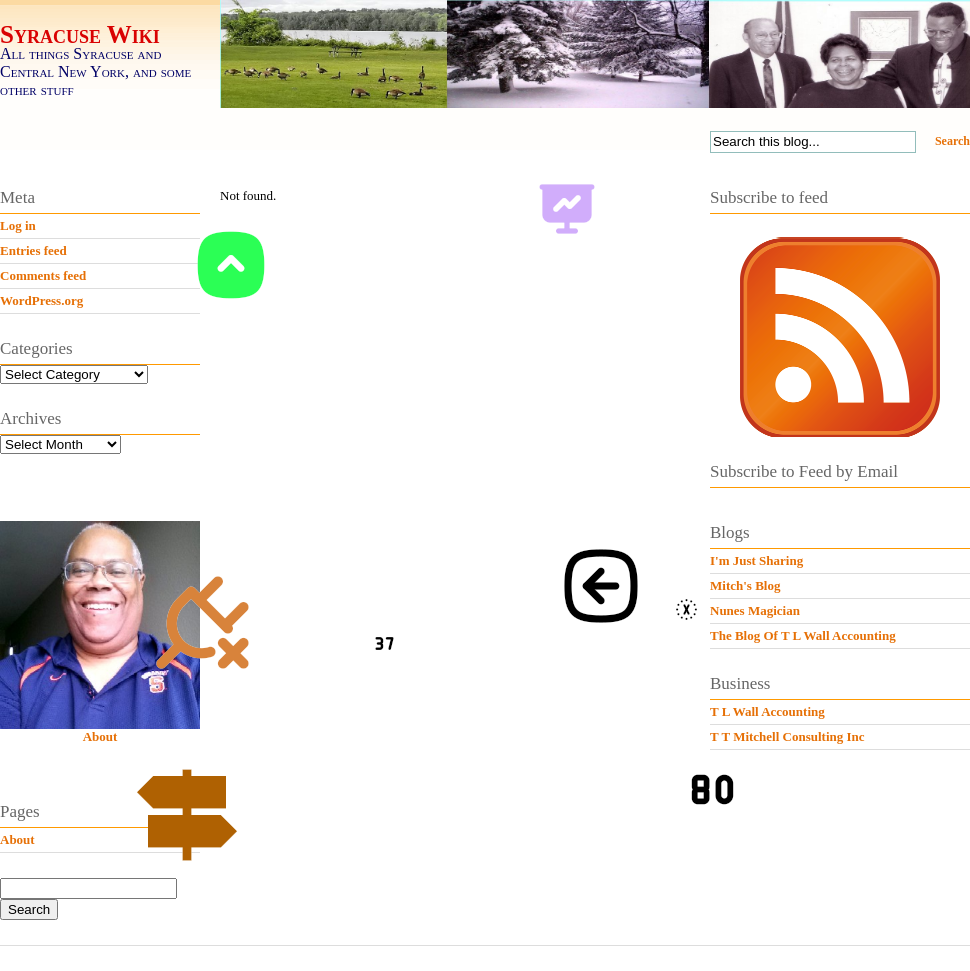 Image resolution: width=970 pixels, height=971 pixels. Describe the element at coordinates (567, 209) in the screenshot. I see `start a presentation or slideshow` at that location.